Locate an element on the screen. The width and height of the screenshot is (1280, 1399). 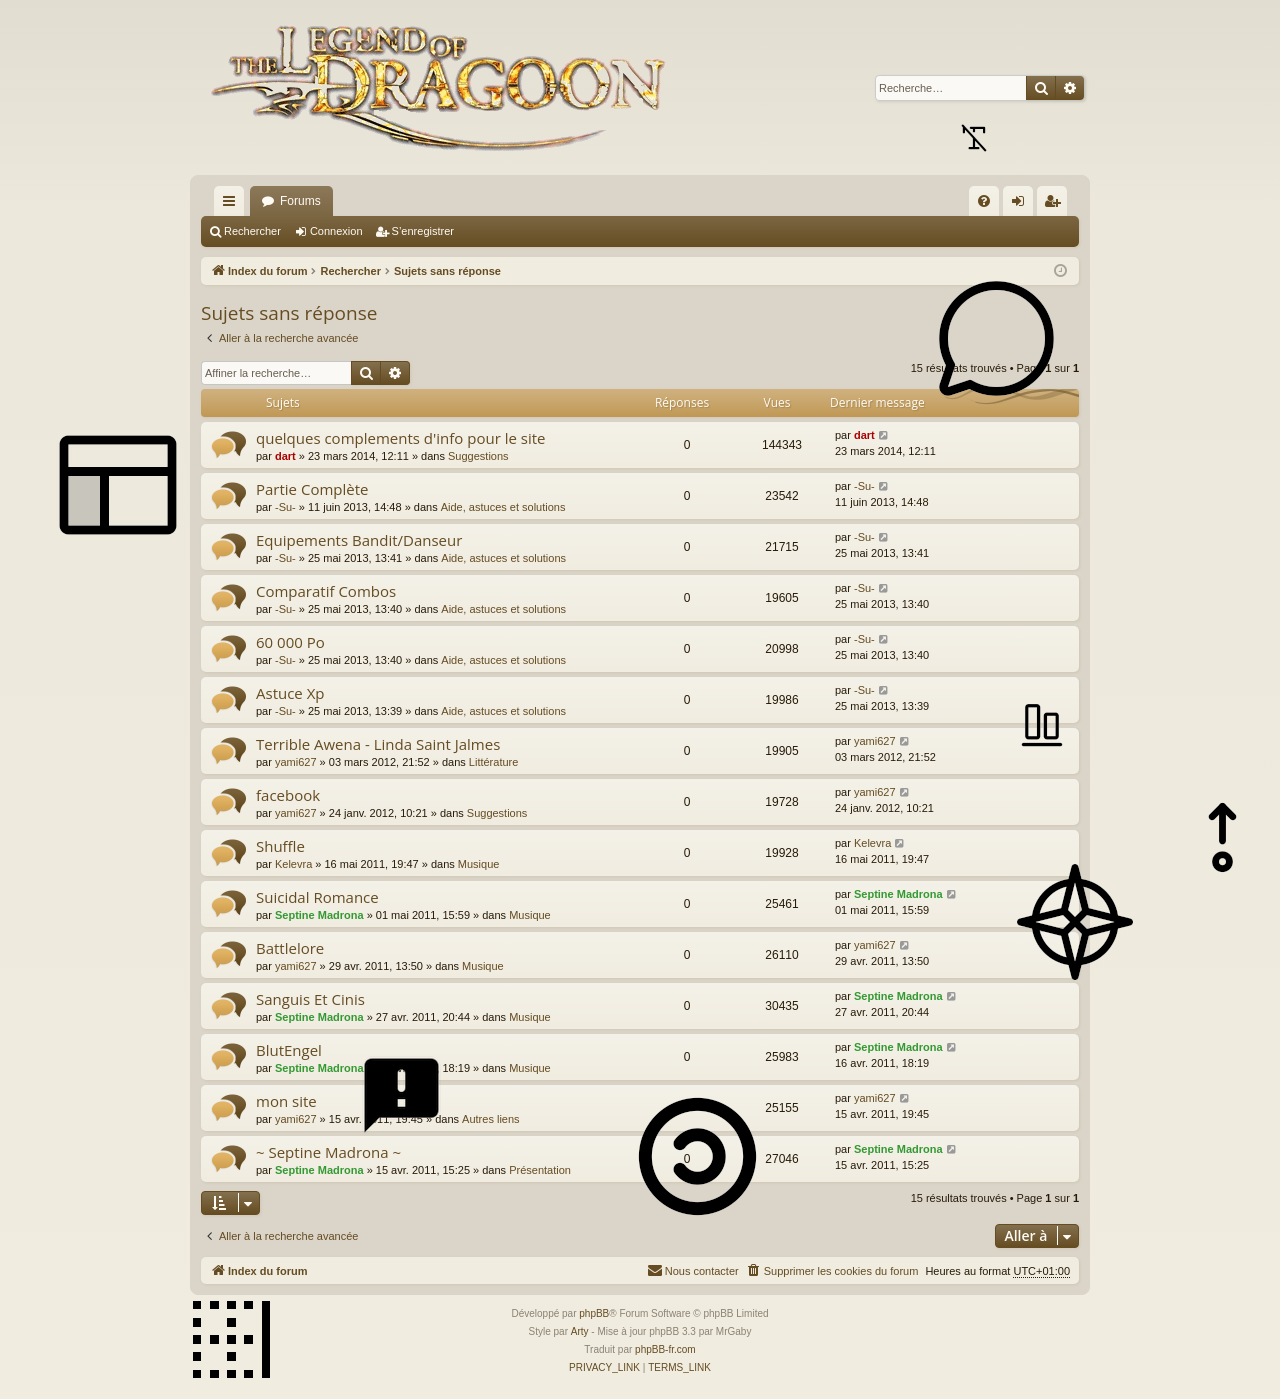
switch to layout view is located at coordinates (118, 485).